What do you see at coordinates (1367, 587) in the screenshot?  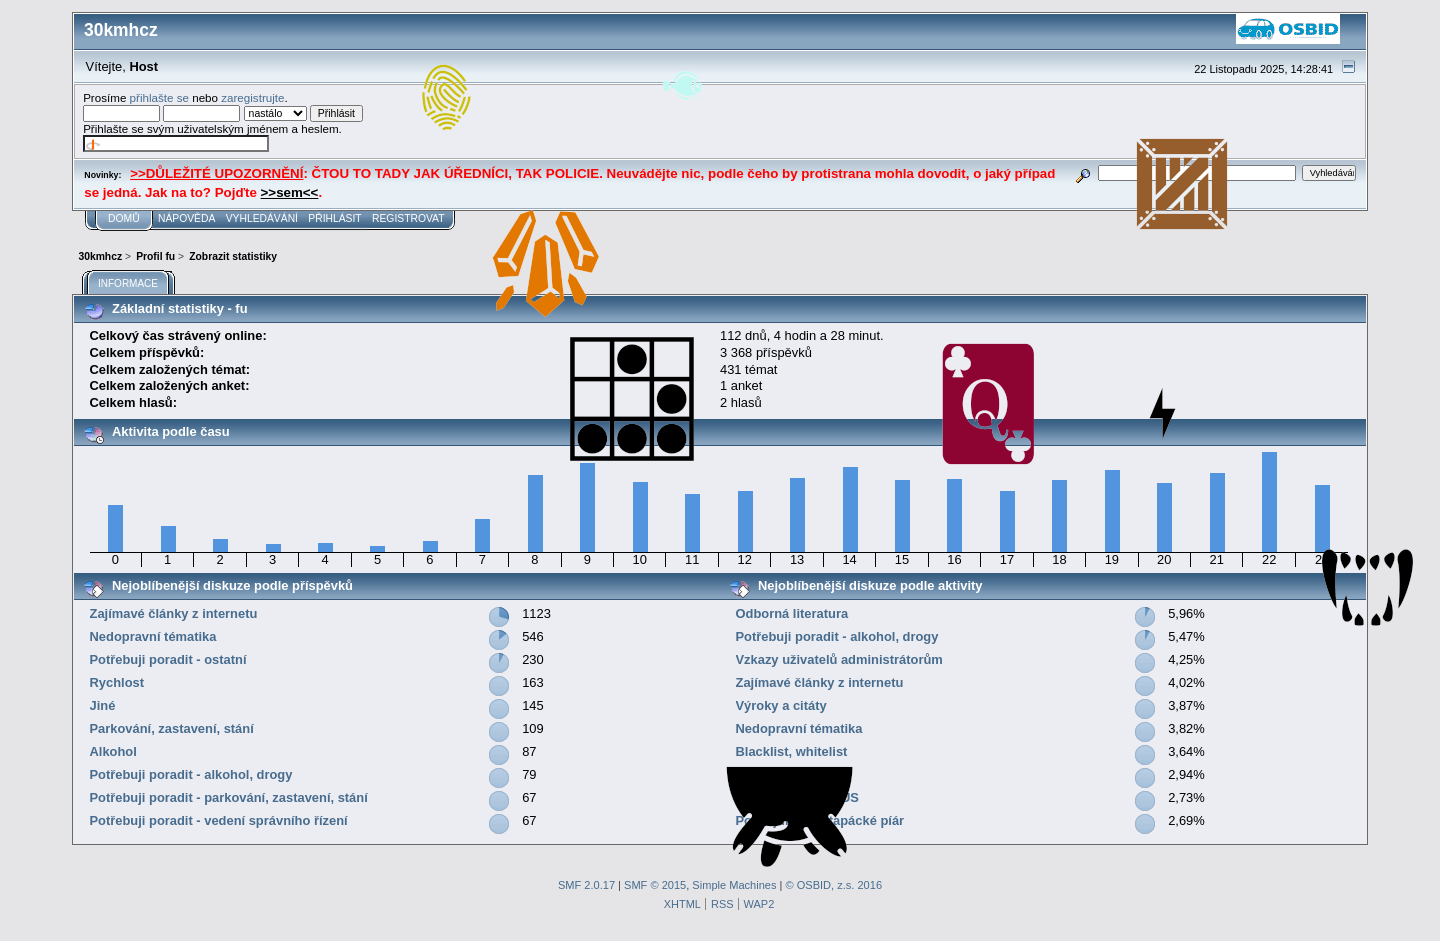 I see `select vampire or monster character type` at bounding box center [1367, 587].